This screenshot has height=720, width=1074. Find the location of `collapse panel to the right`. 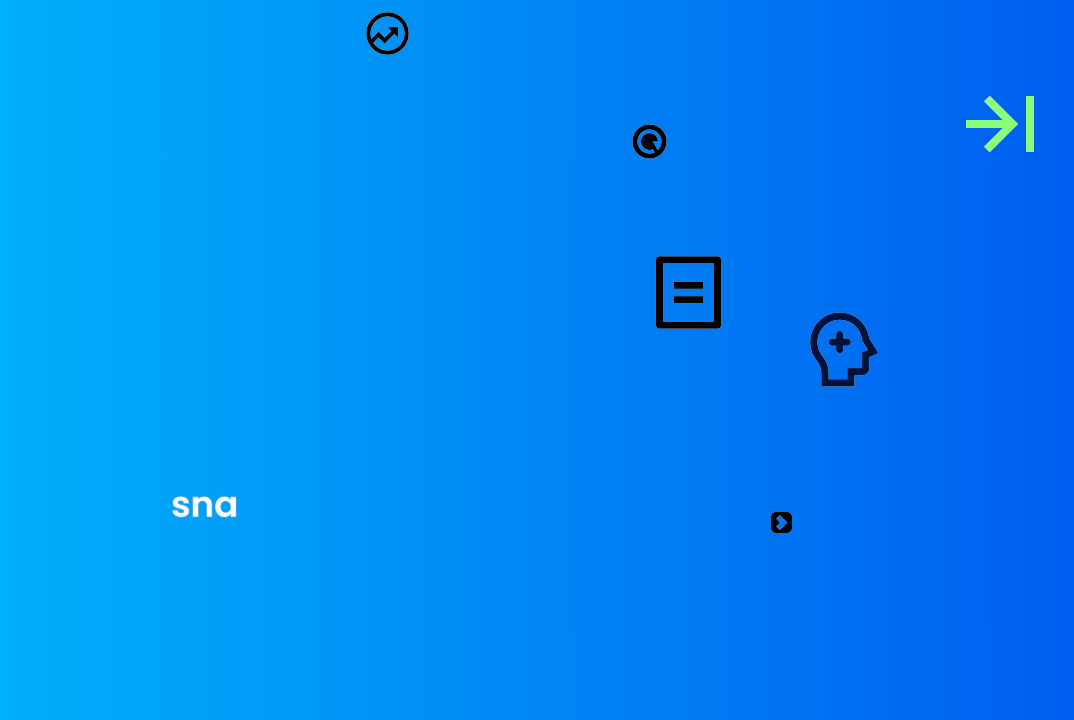

collapse panel to the right is located at coordinates (1002, 124).